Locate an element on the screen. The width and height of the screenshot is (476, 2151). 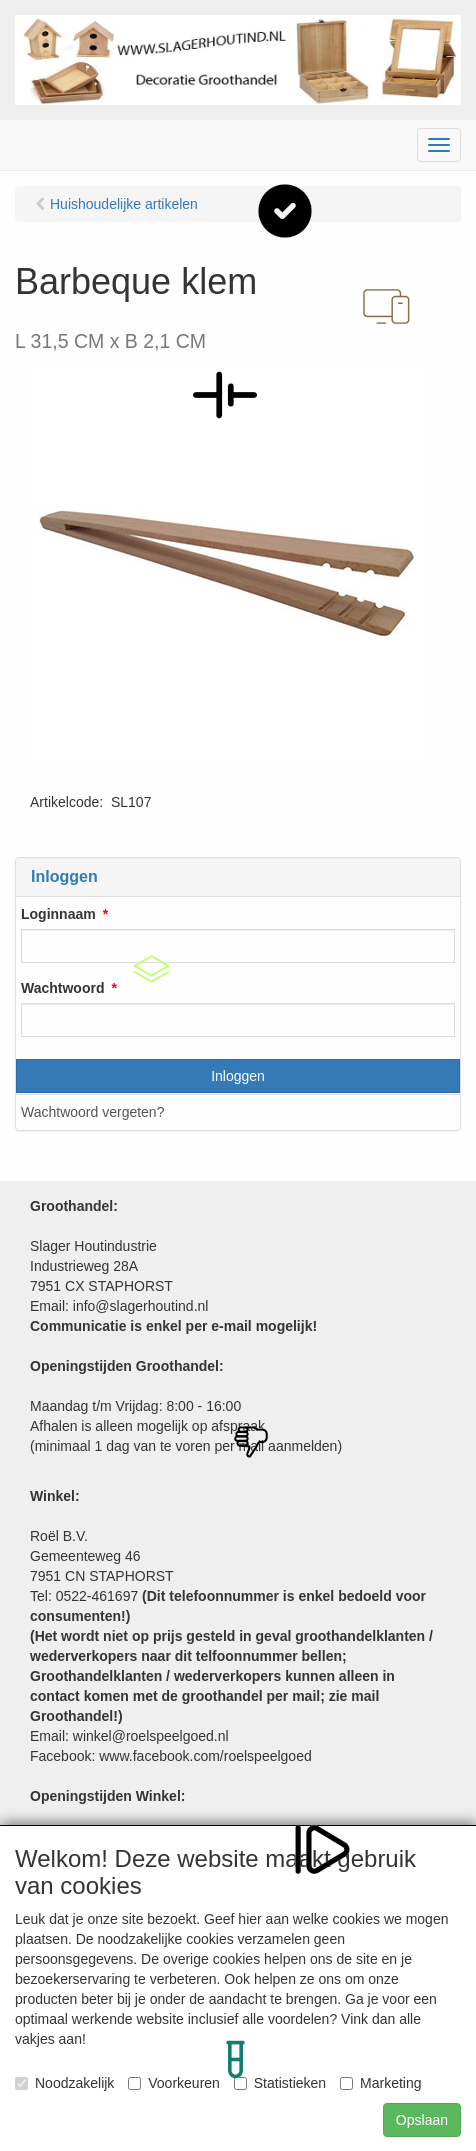
skip to the next track is located at coordinates (322, 1849).